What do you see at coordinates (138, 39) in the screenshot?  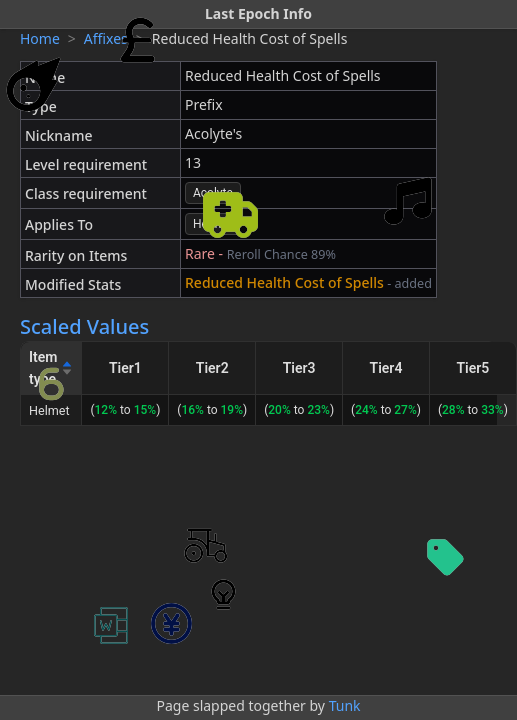 I see `indicates price or payment in British pounds` at bounding box center [138, 39].